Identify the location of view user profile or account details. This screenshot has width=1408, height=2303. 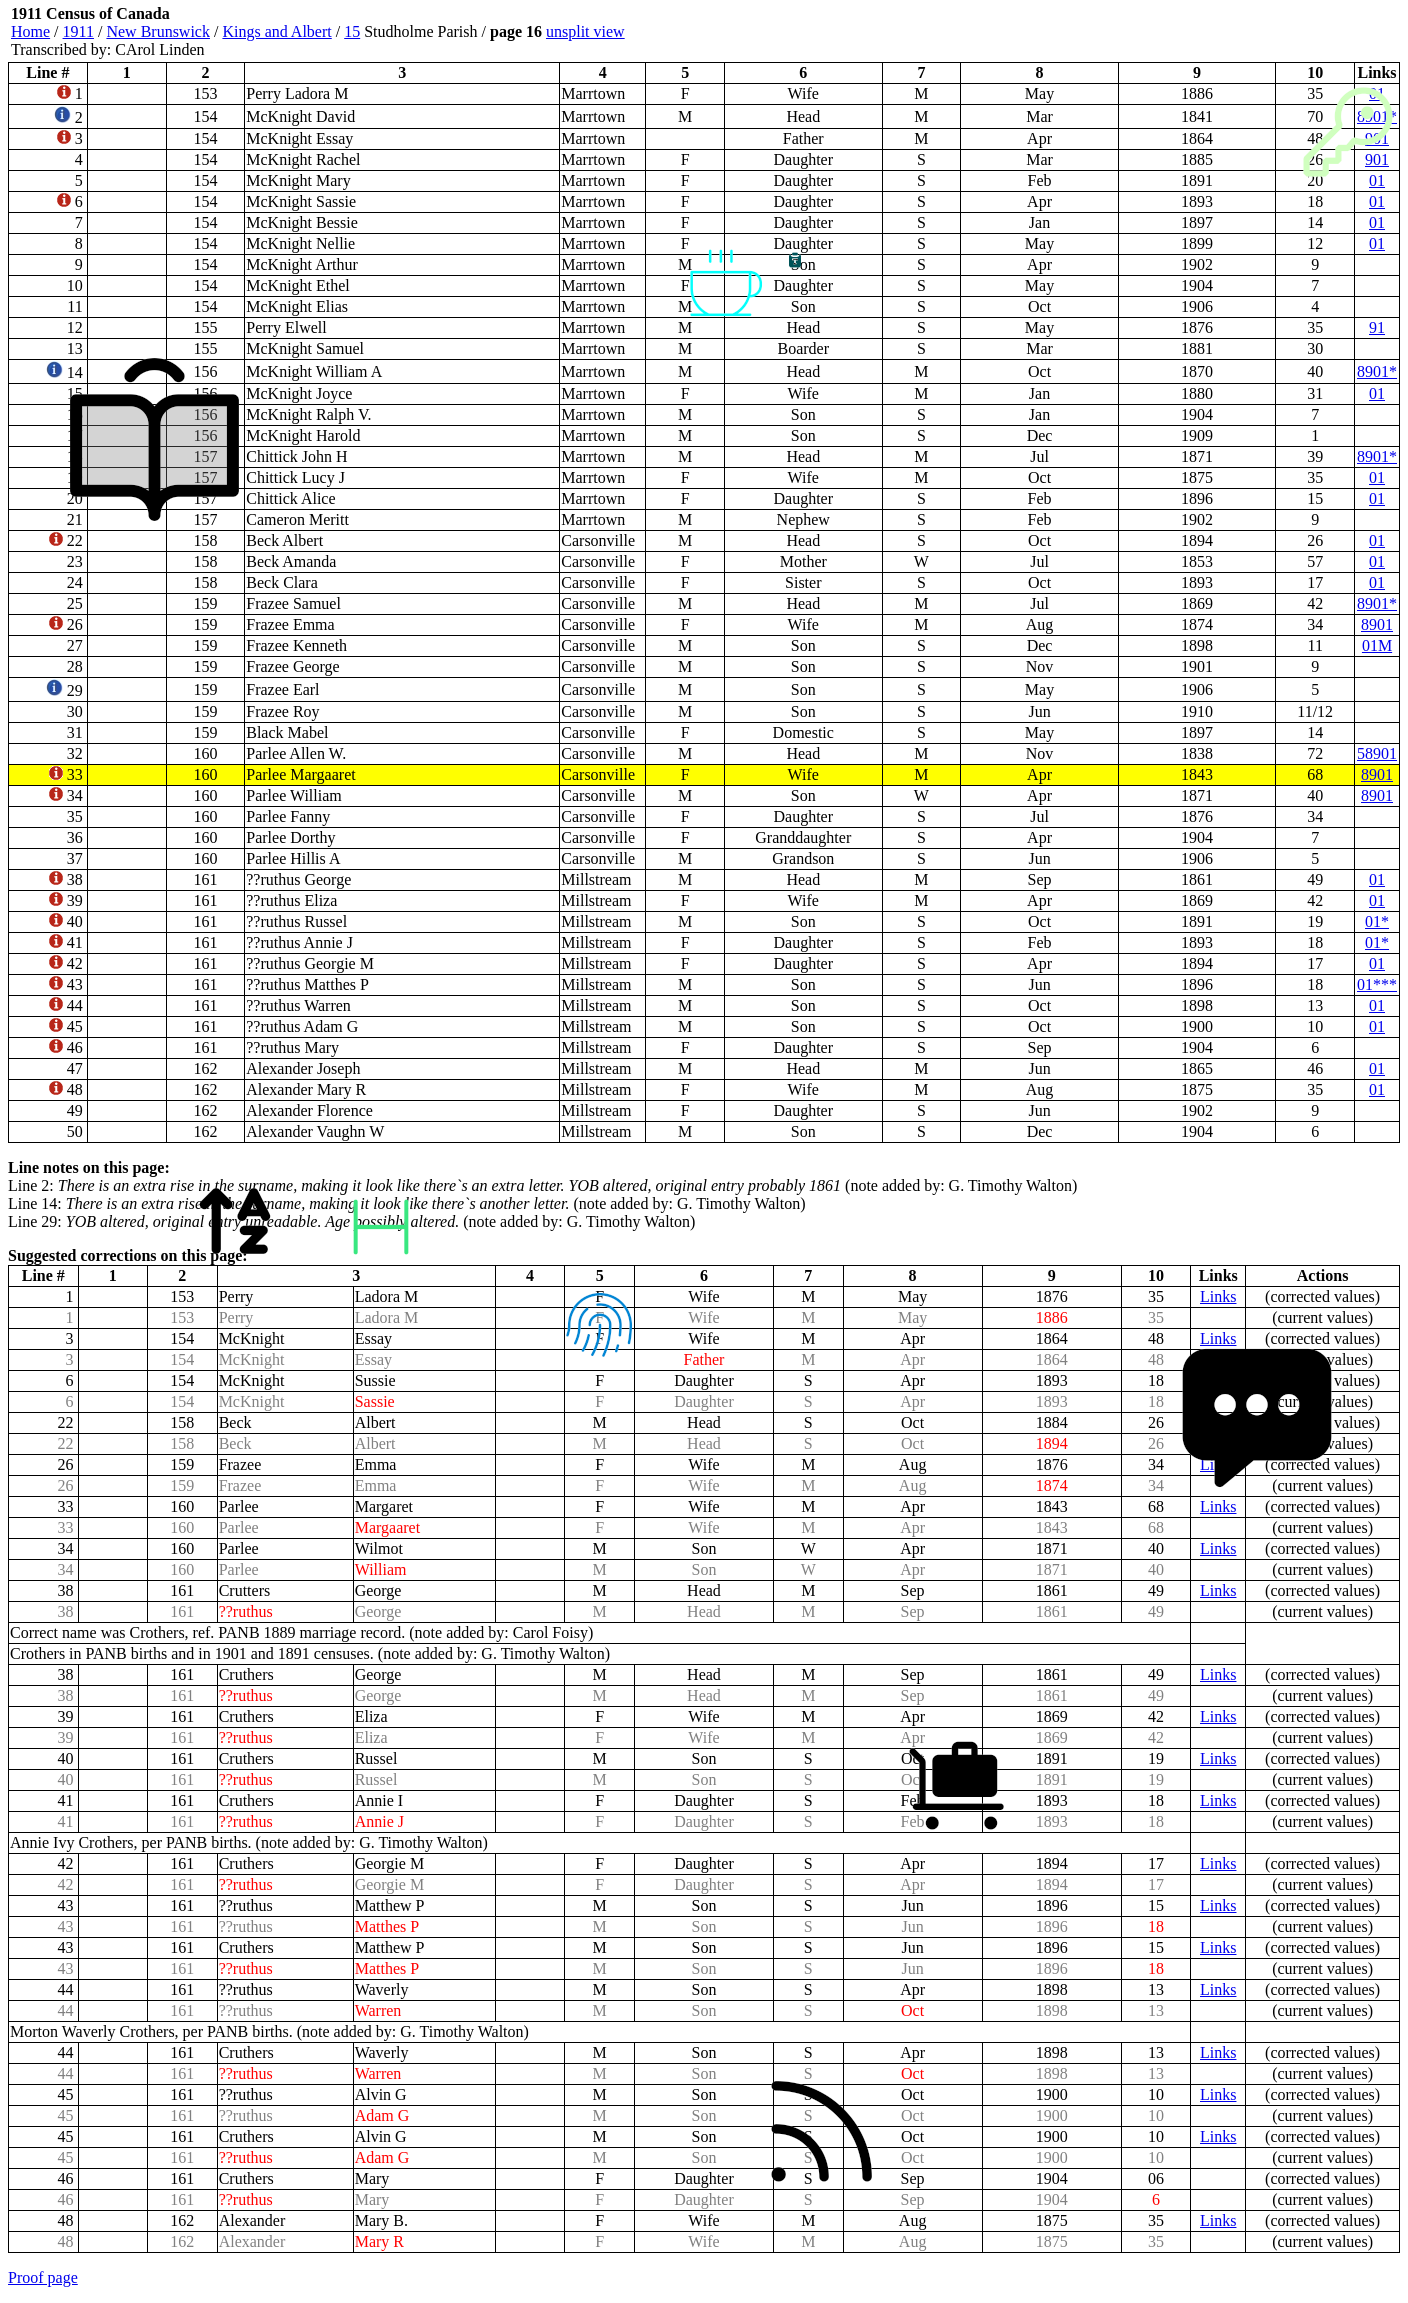
(154, 436).